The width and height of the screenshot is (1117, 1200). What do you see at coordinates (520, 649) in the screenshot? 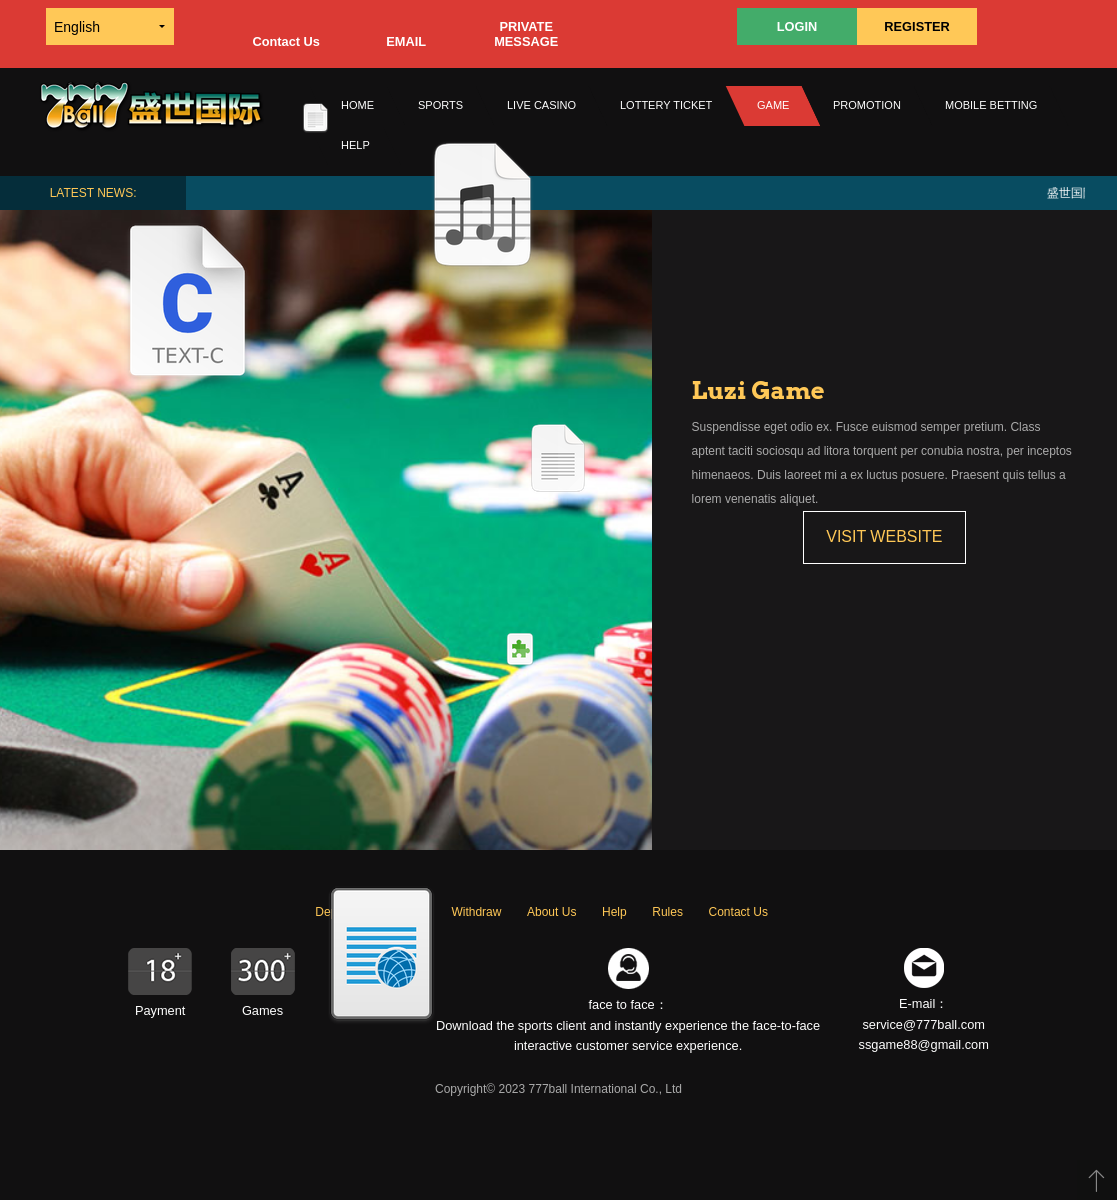
I see `extension or plugin file type` at bounding box center [520, 649].